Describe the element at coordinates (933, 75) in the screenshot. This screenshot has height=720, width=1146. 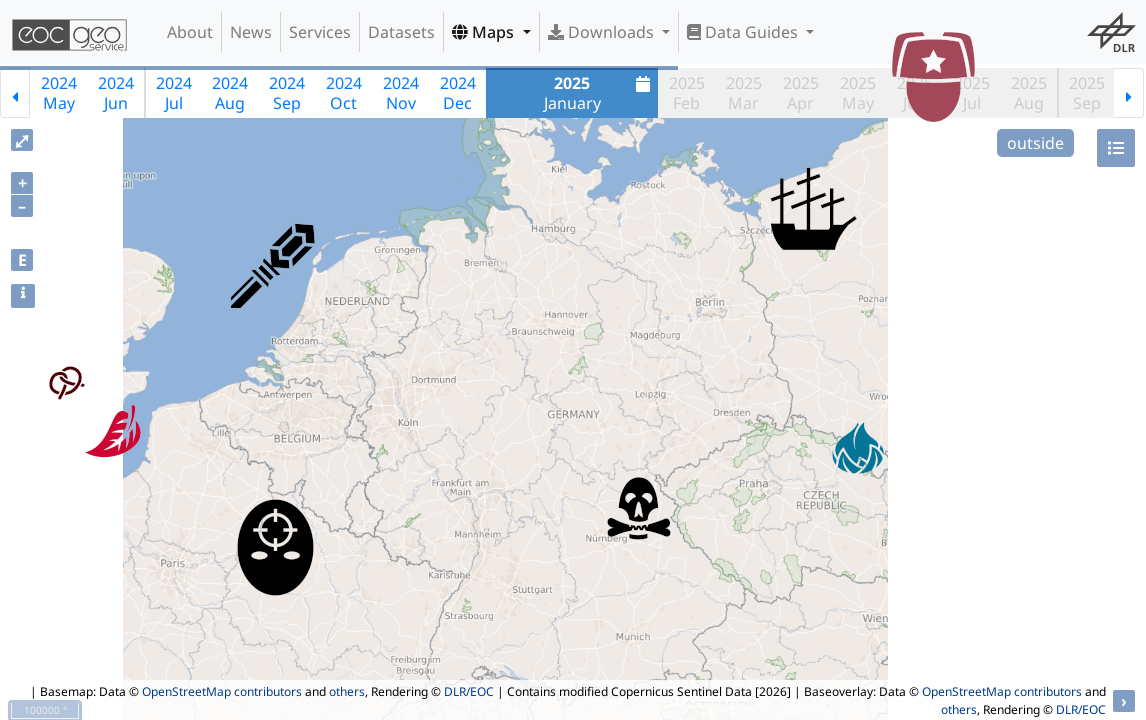
I see `select Russian-style winter hat accessory` at that location.